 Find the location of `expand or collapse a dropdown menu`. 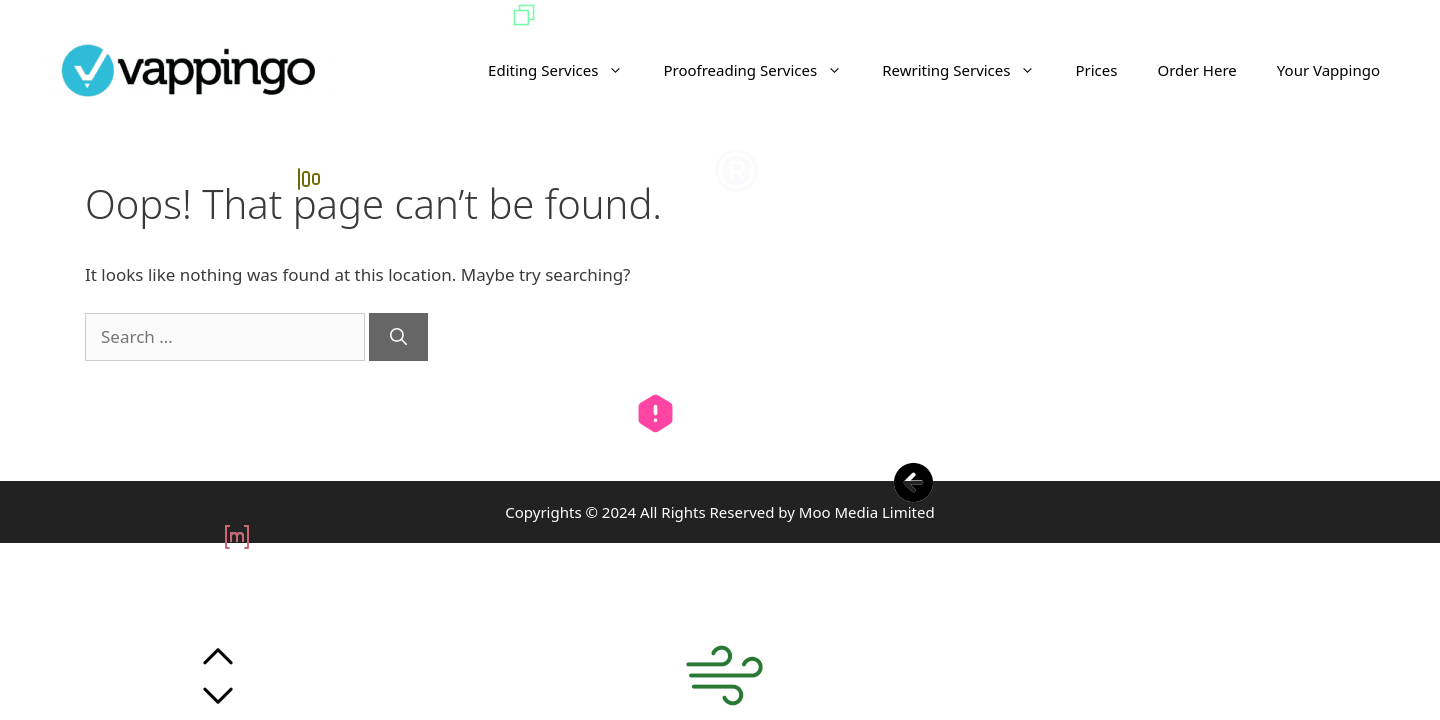

expand or collapse a dropdown menu is located at coordinates (218, 676).